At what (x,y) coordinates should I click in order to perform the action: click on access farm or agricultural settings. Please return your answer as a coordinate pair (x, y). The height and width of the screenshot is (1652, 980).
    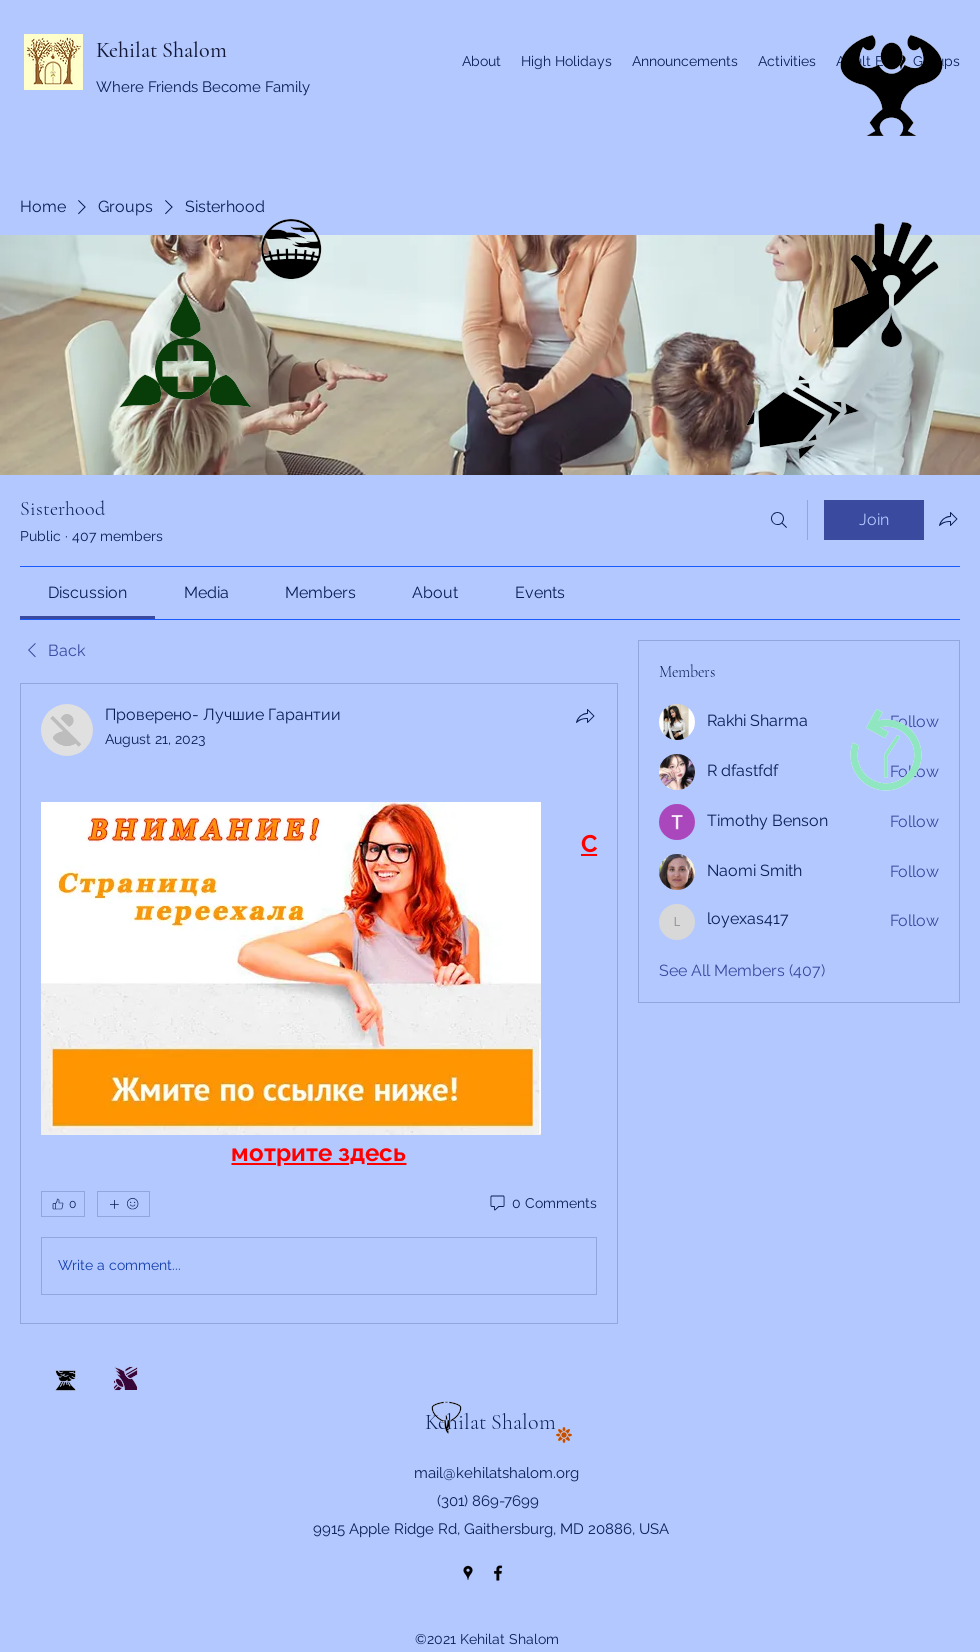
    Looking at the image, I should click on (291, 249).